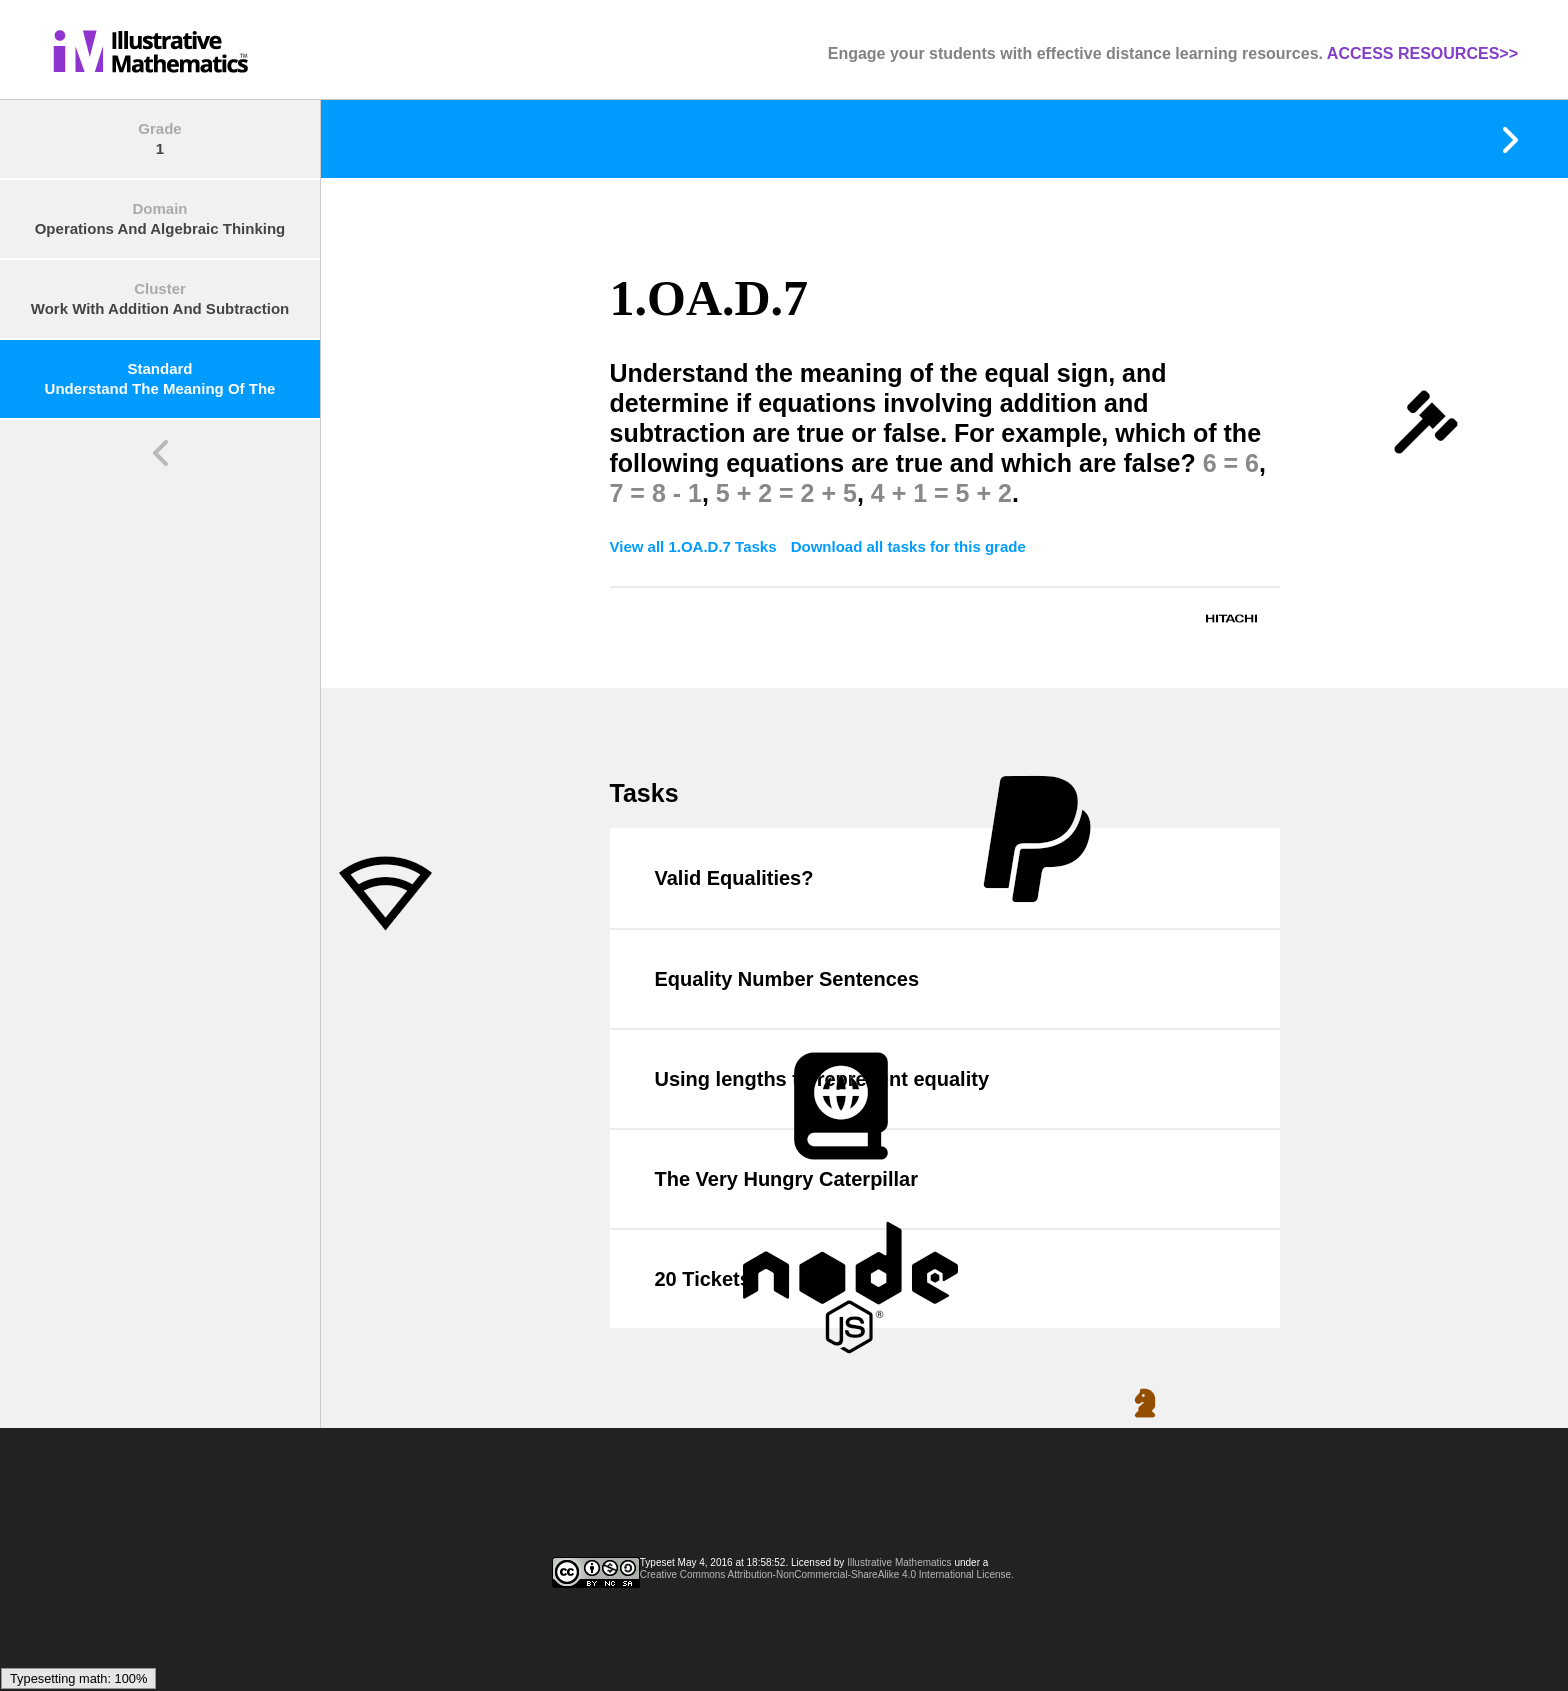 Image resolution: width=1568 pixels, height=1691 pixels. What do you see at coordinates (850, 1287) in the screenshot?
I see `node.js logo indicating a javascript runtime environment` at bounding box center [850, 1287].